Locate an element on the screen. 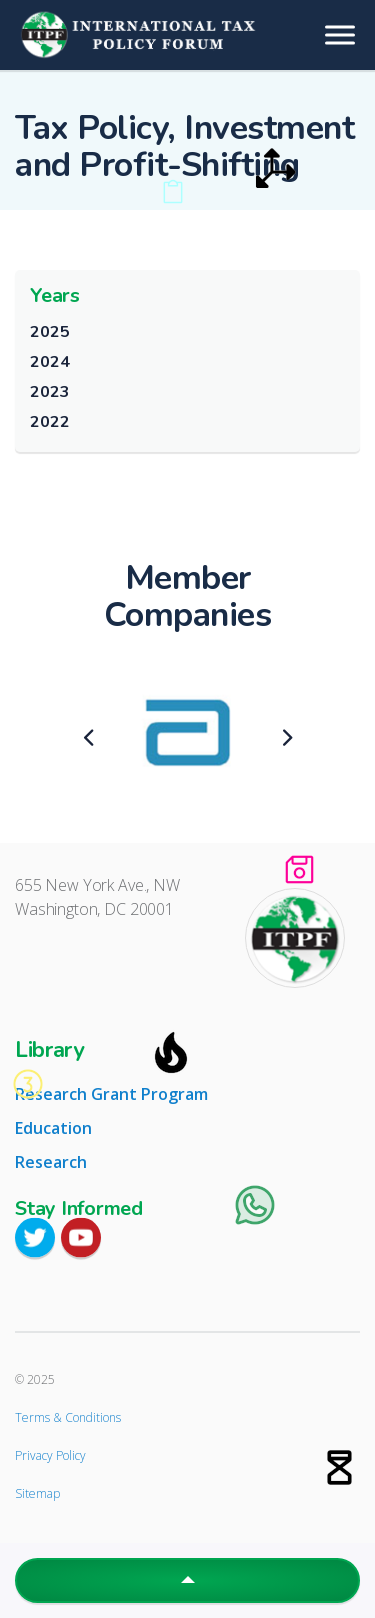  copy to clipboard is located at coordinates (173, 192).